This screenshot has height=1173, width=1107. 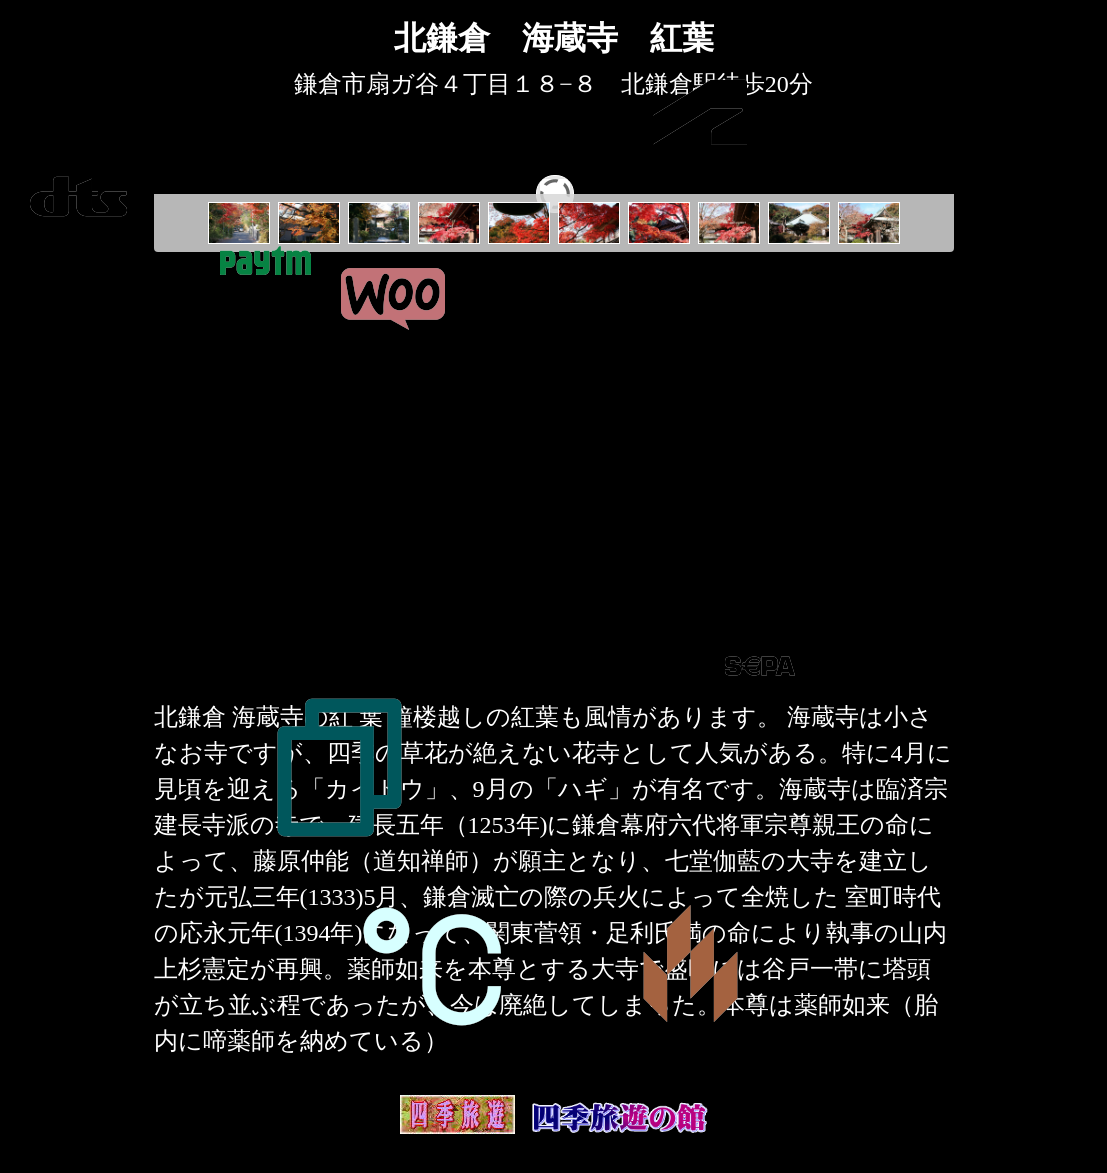 What do you see at coordinates (700, 112) in the screenshot?
I see `autodesk logo` at bounding box center [700, 112].